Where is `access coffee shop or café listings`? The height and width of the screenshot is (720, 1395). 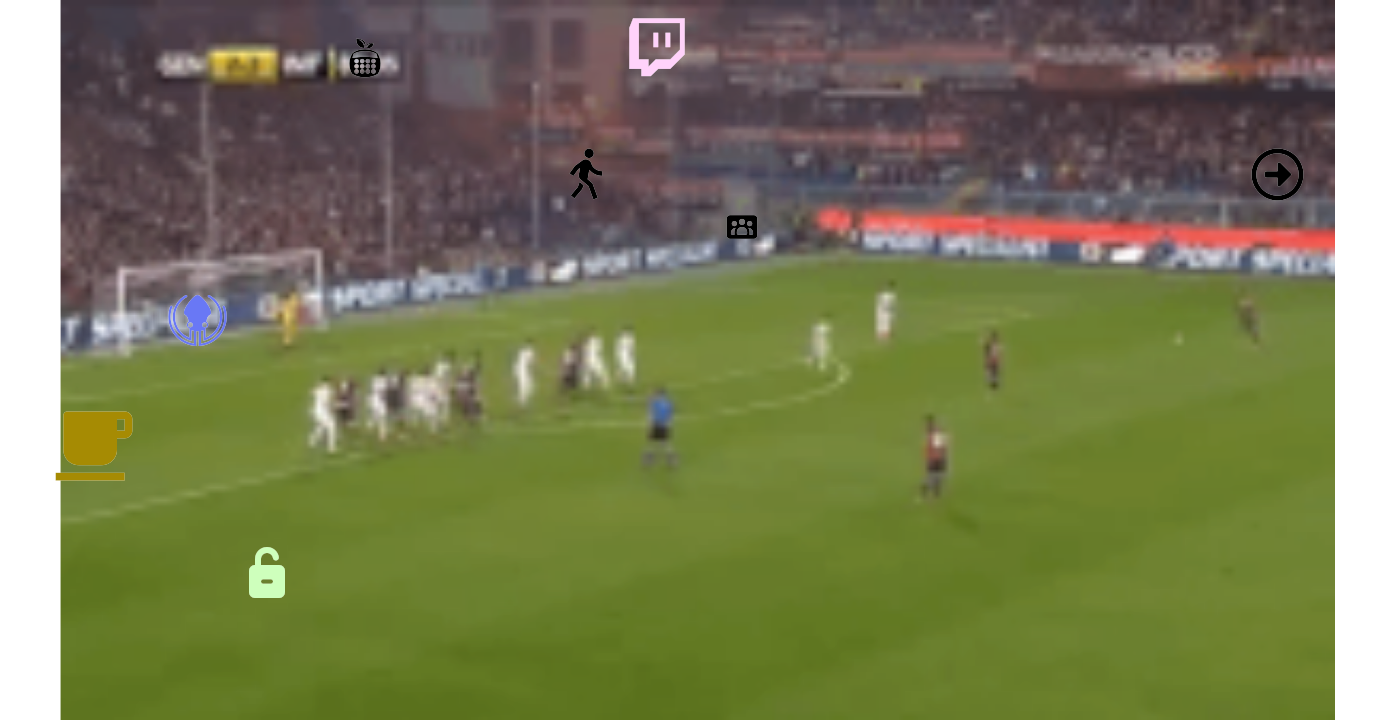 access coffee shop or café listings is located at coordinates (94, 446).